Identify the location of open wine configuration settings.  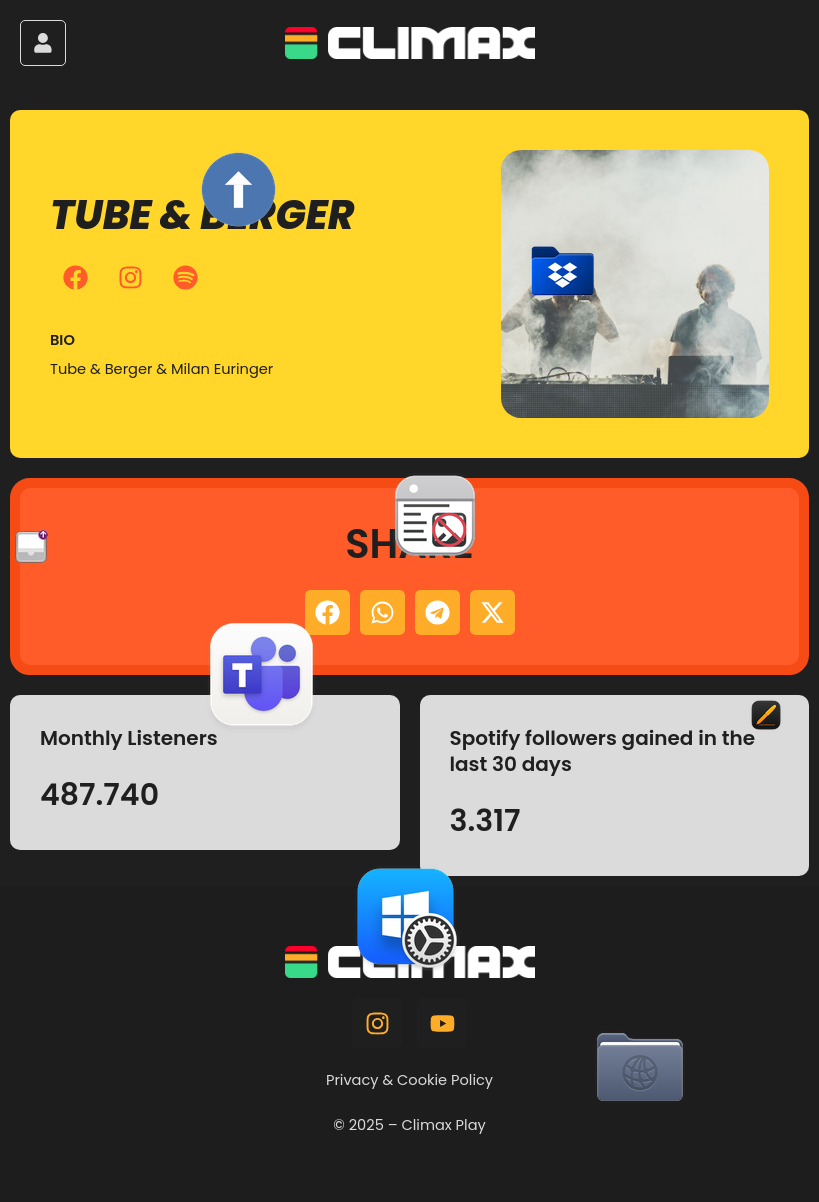
(405, 916).